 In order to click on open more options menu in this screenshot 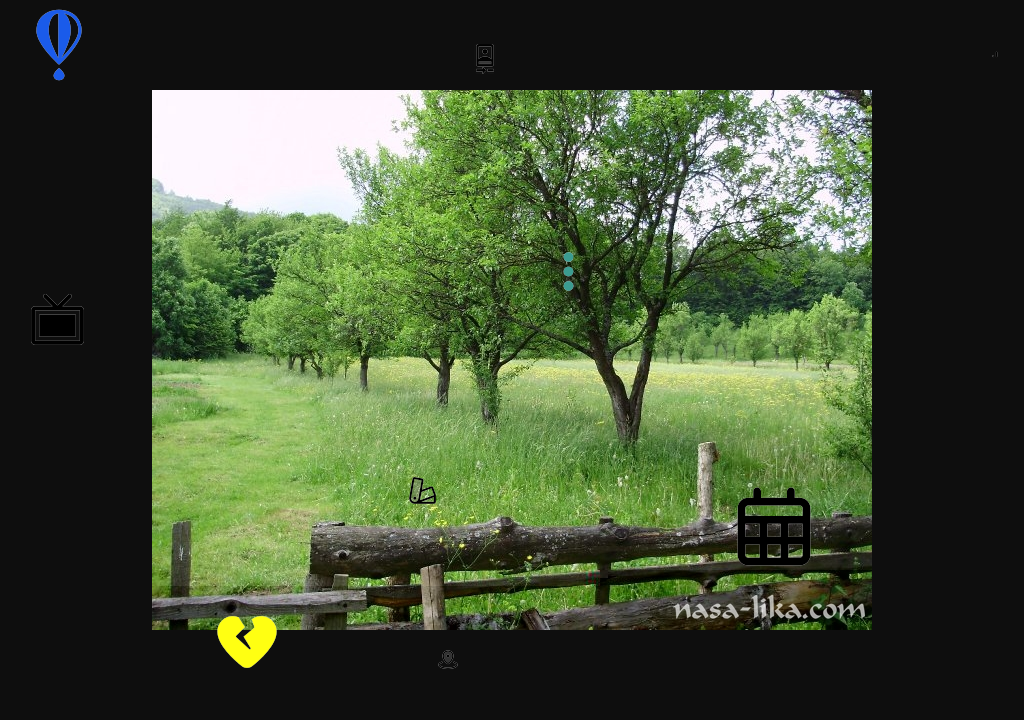, I will do `click(568, 271)`.